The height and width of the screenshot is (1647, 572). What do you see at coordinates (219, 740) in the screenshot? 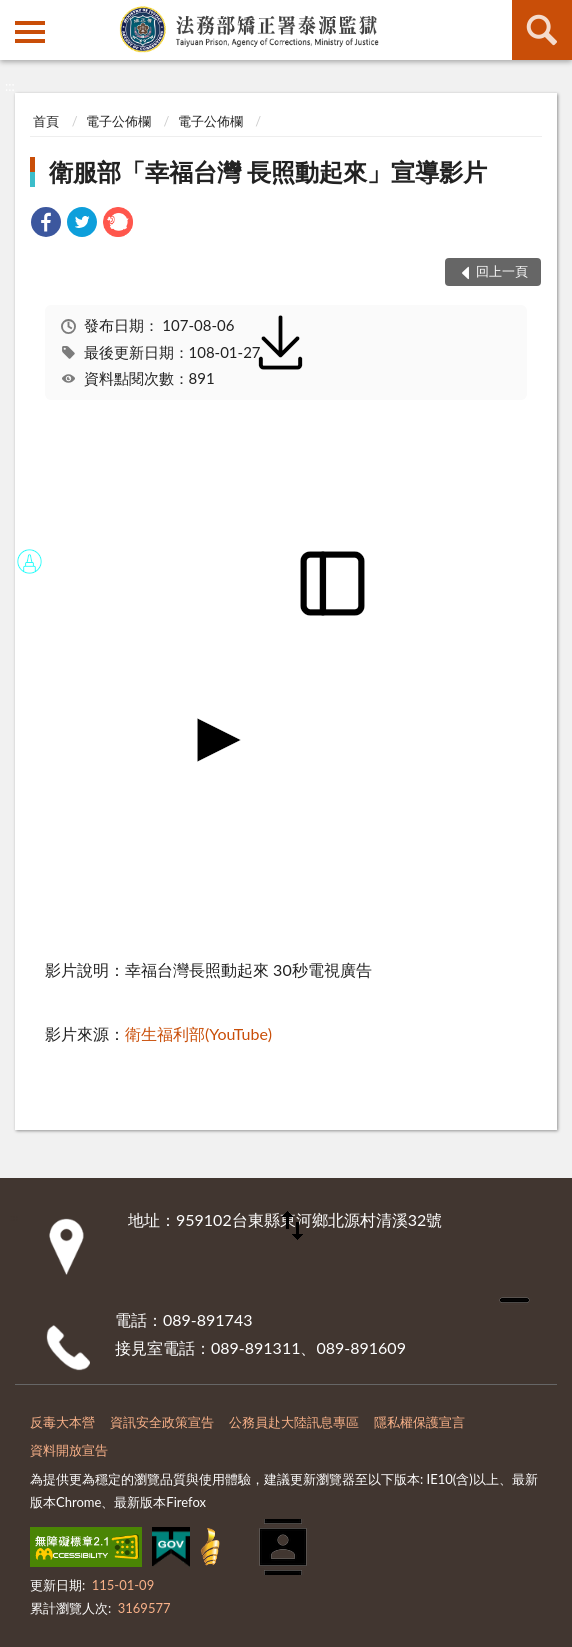
I see `play media or video content` at bounding box center [219, 740].